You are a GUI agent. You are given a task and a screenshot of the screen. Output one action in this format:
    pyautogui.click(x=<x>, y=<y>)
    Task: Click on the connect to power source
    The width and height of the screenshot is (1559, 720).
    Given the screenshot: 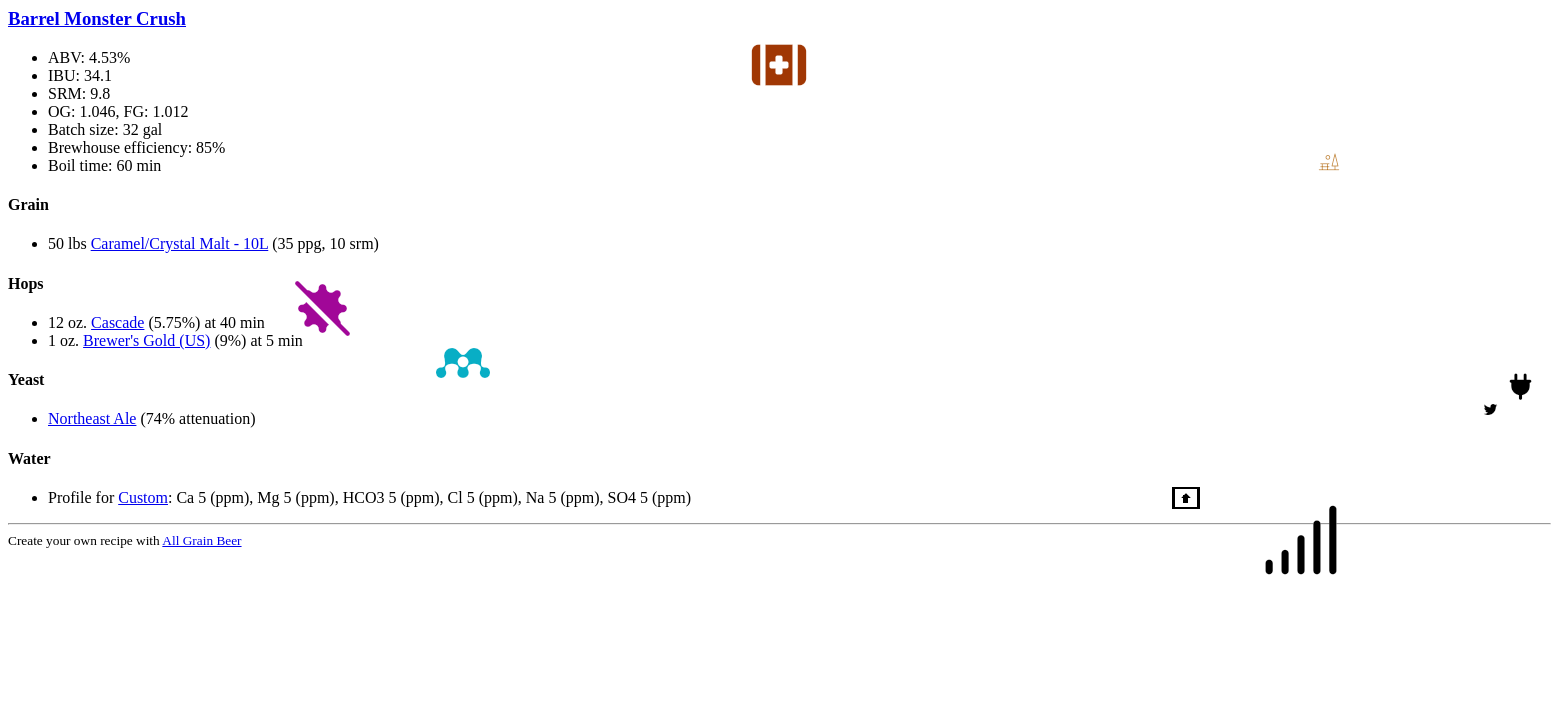 What is the action you would take?
    pyautogui.click(x=1520, y=387)
    